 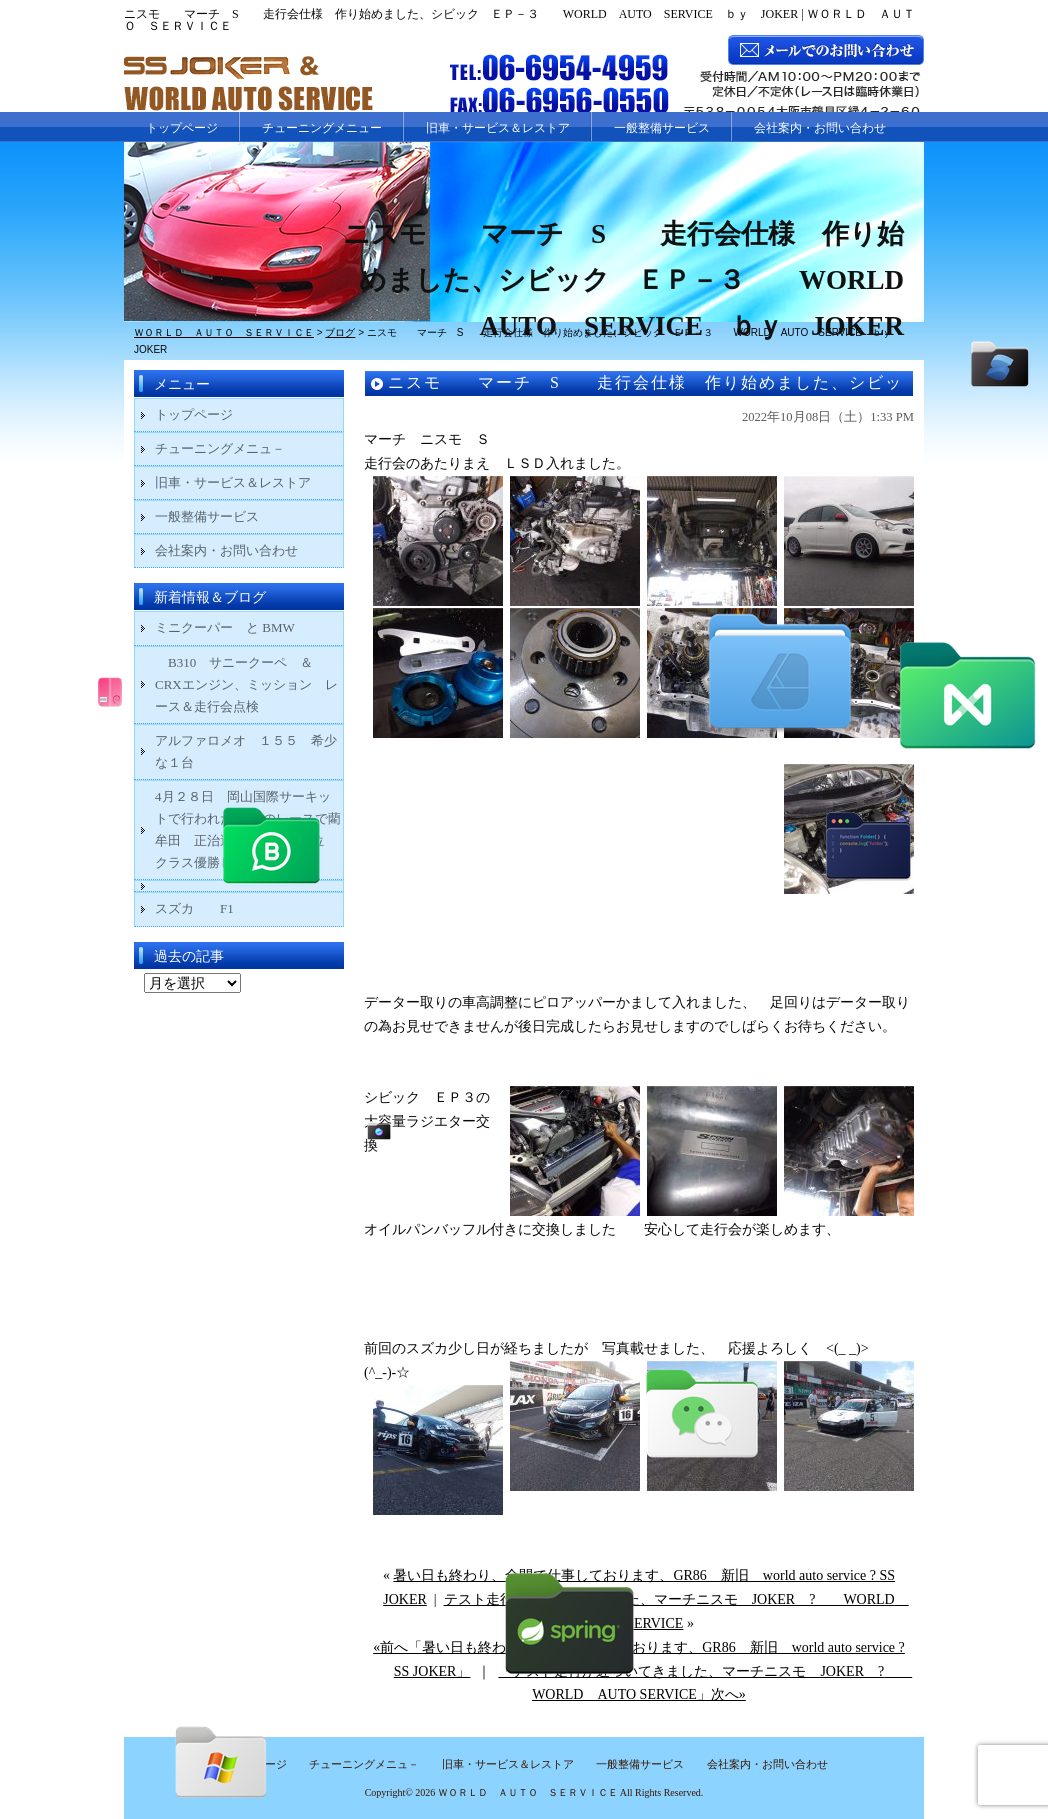 I want to click on open jetbrains fleet project folder, so click(x=379, y=1131).